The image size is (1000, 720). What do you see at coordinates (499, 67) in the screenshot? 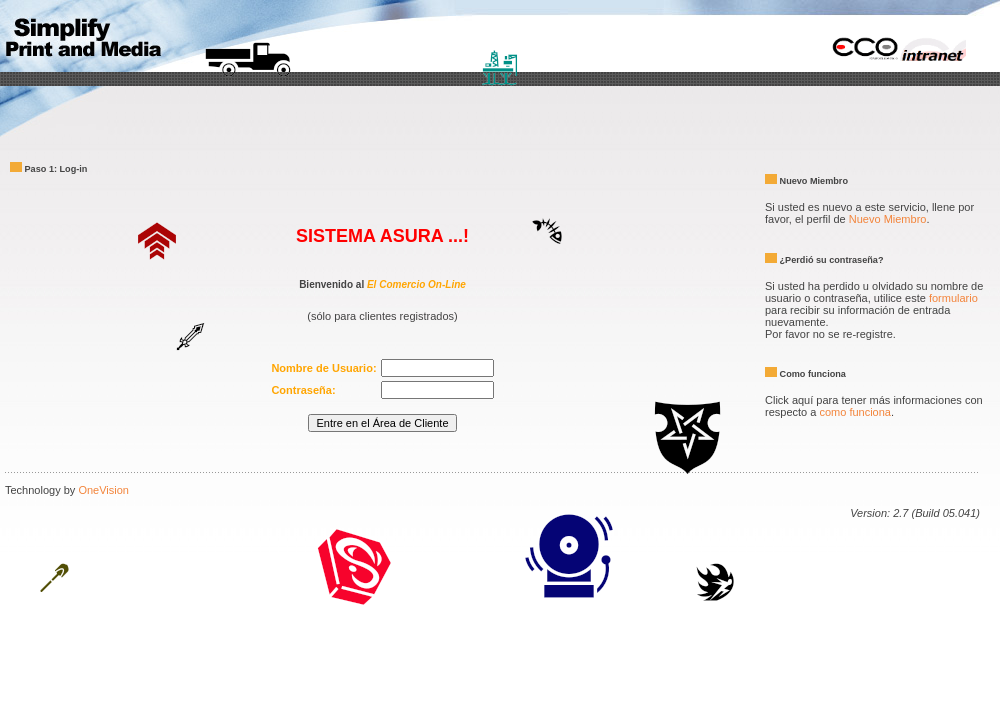
I see `view offshore drilling operations` at bounding box center [499, 67].